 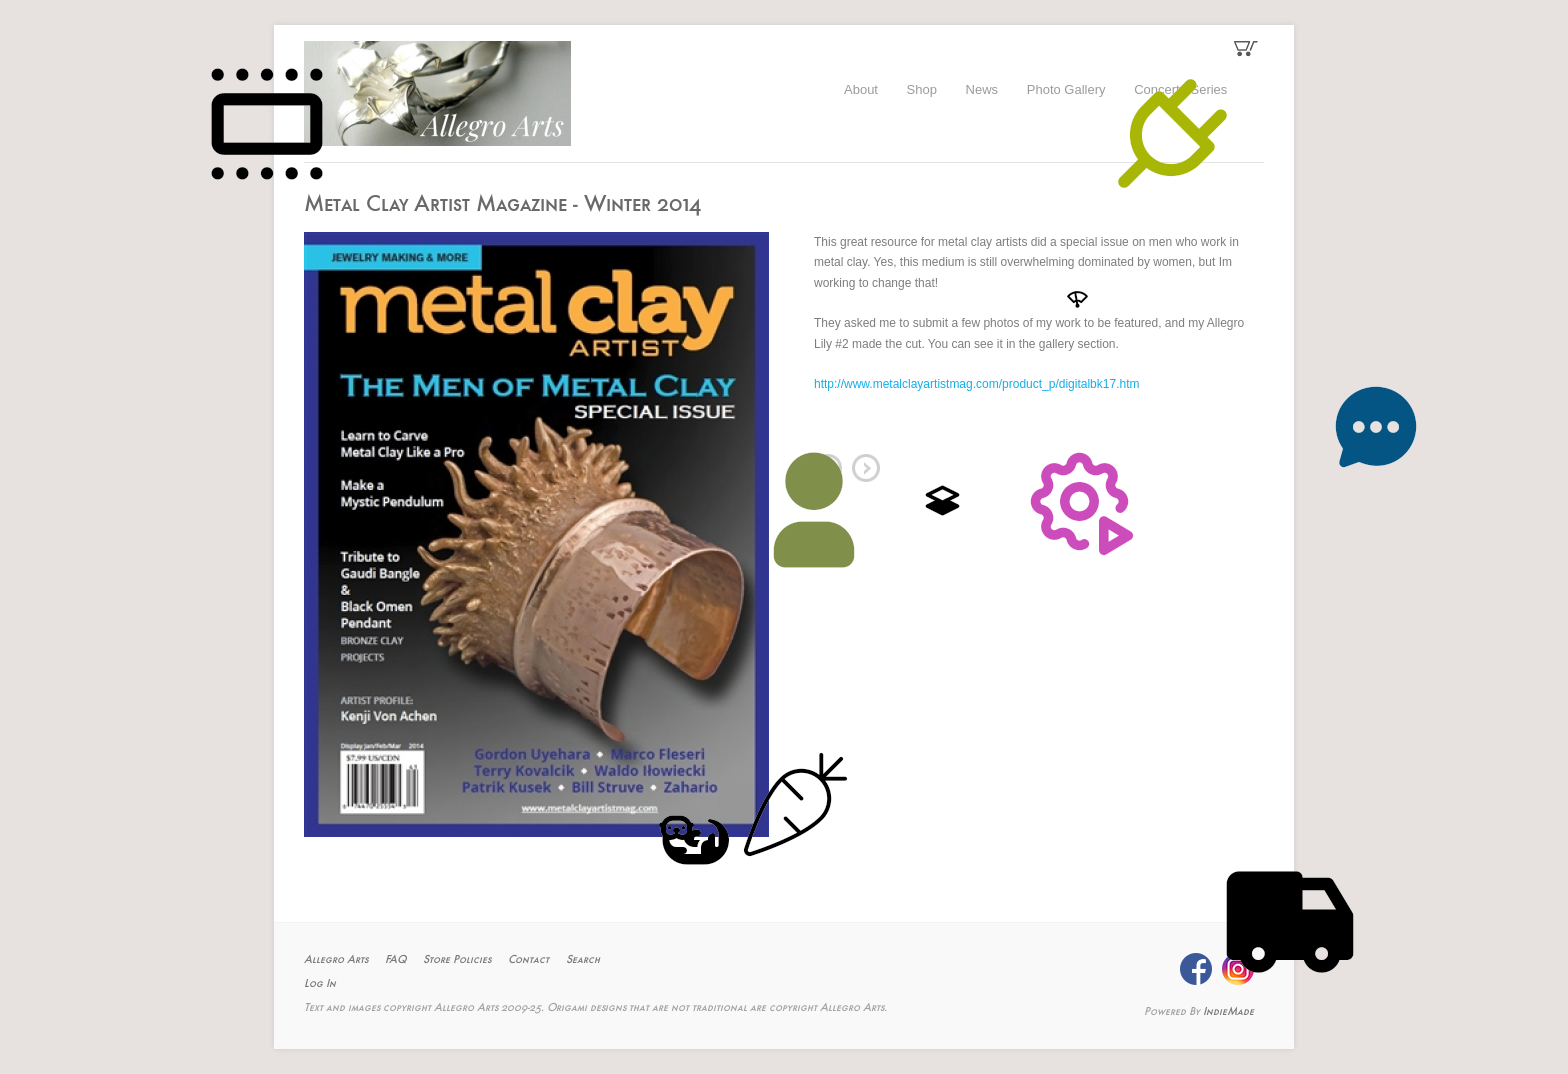 I want to click on track your delivery status, so click(x=1290, y=922).